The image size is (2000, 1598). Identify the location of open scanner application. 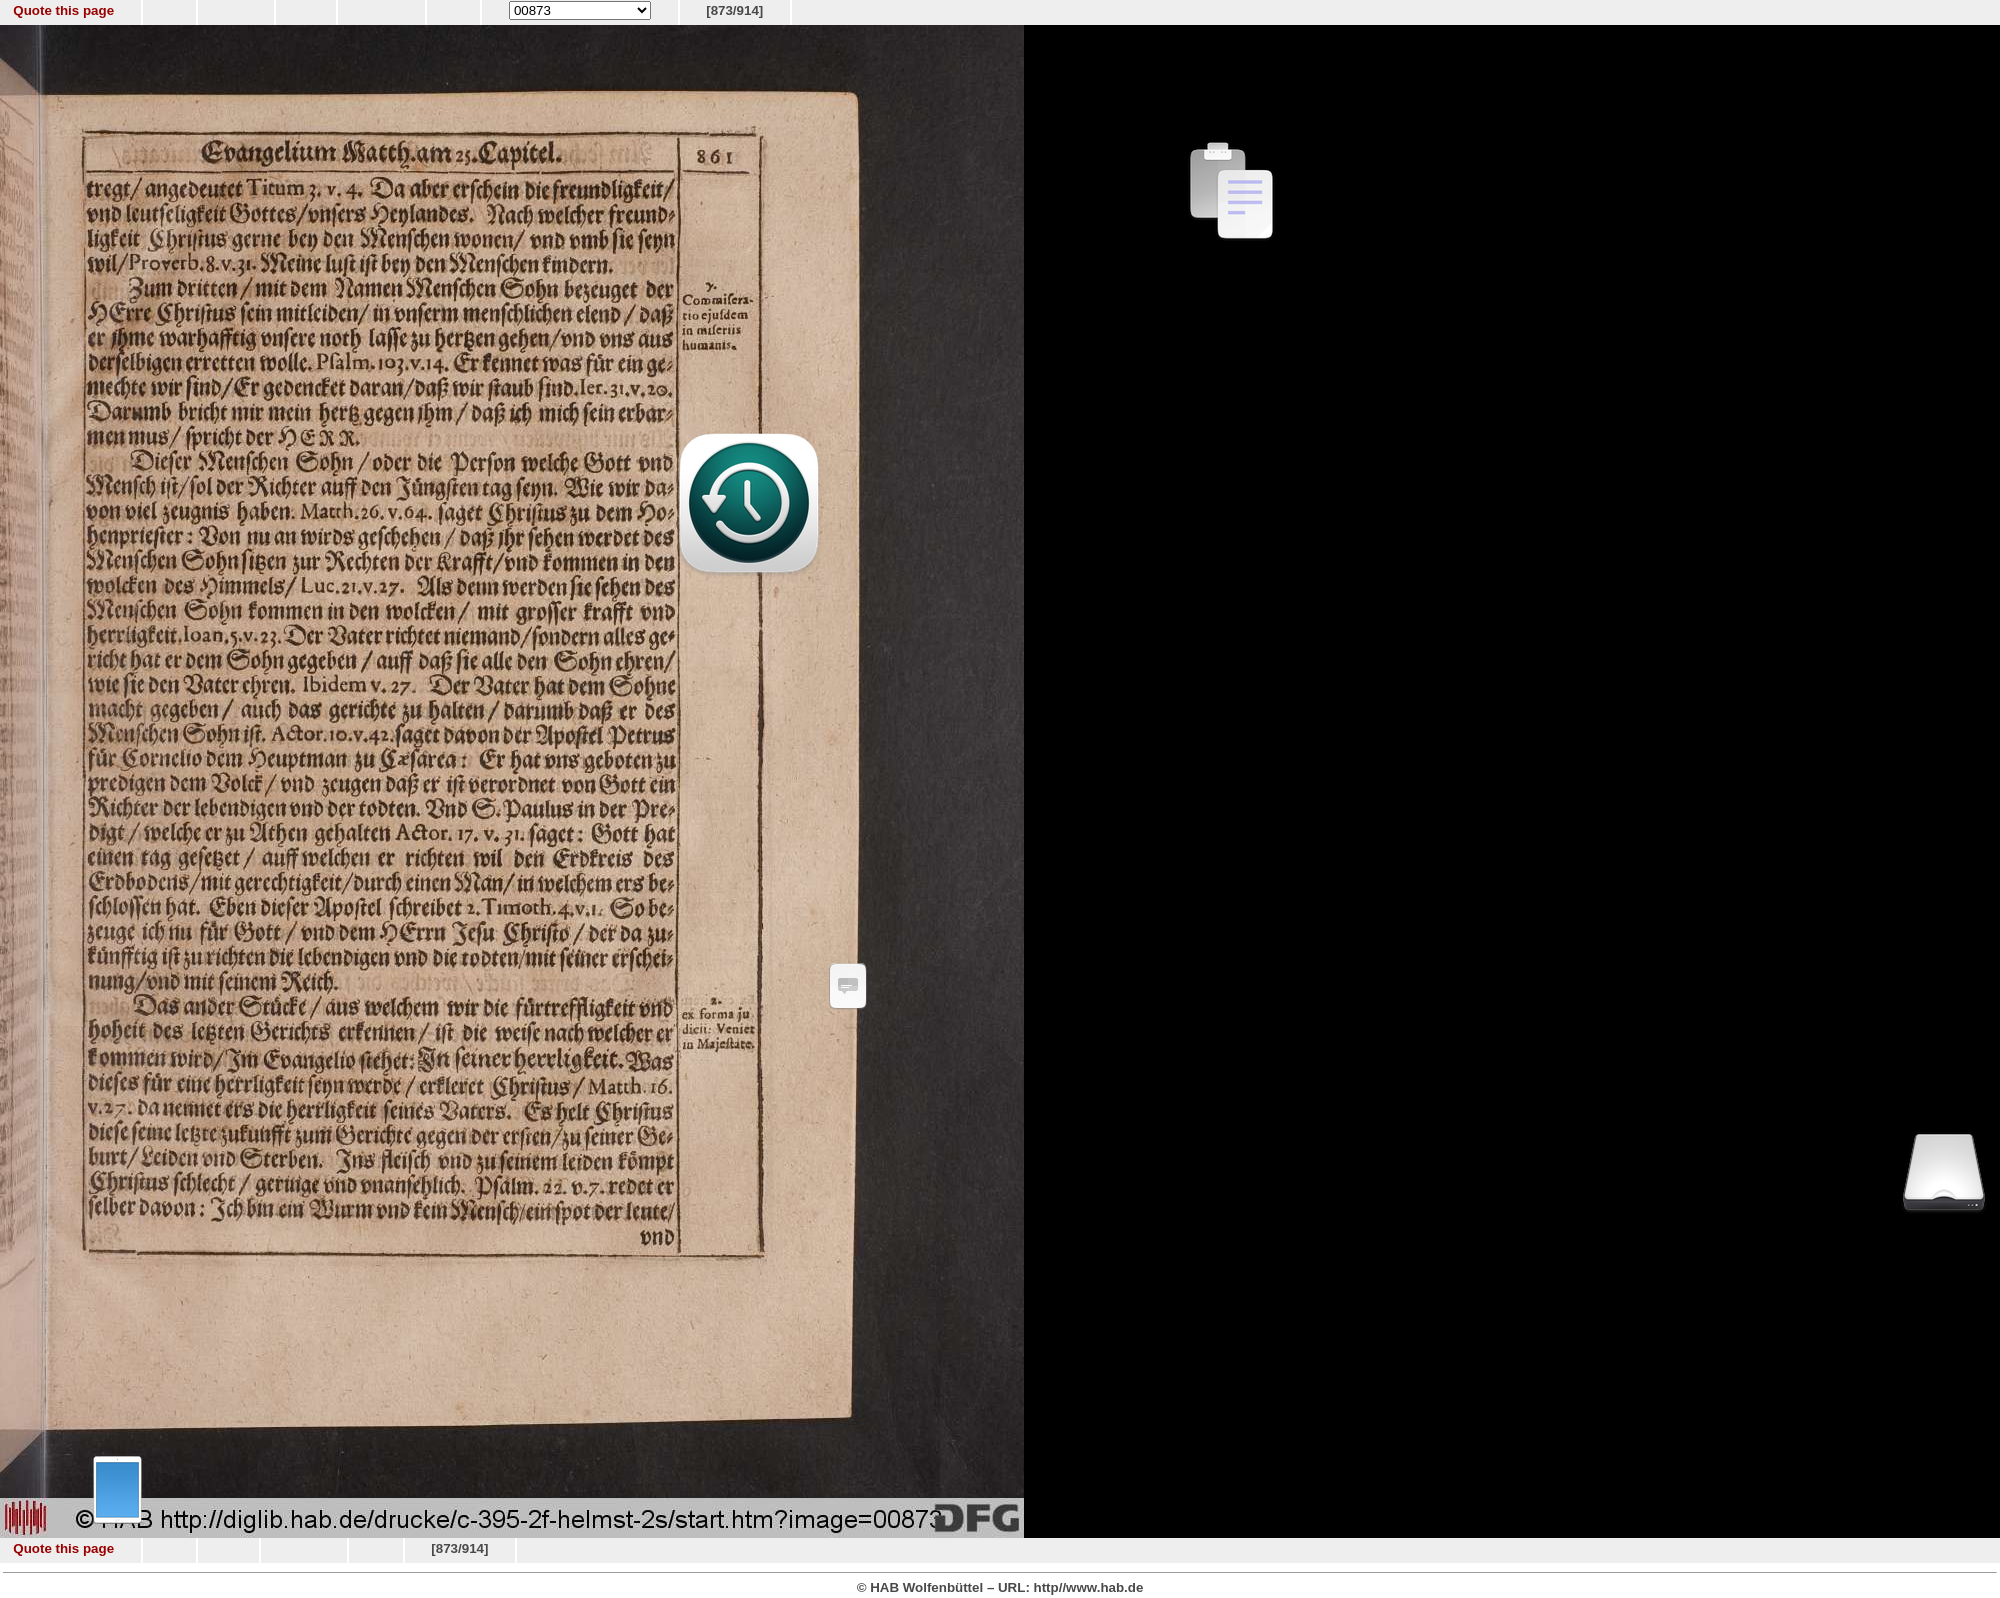
(1944, 1173).